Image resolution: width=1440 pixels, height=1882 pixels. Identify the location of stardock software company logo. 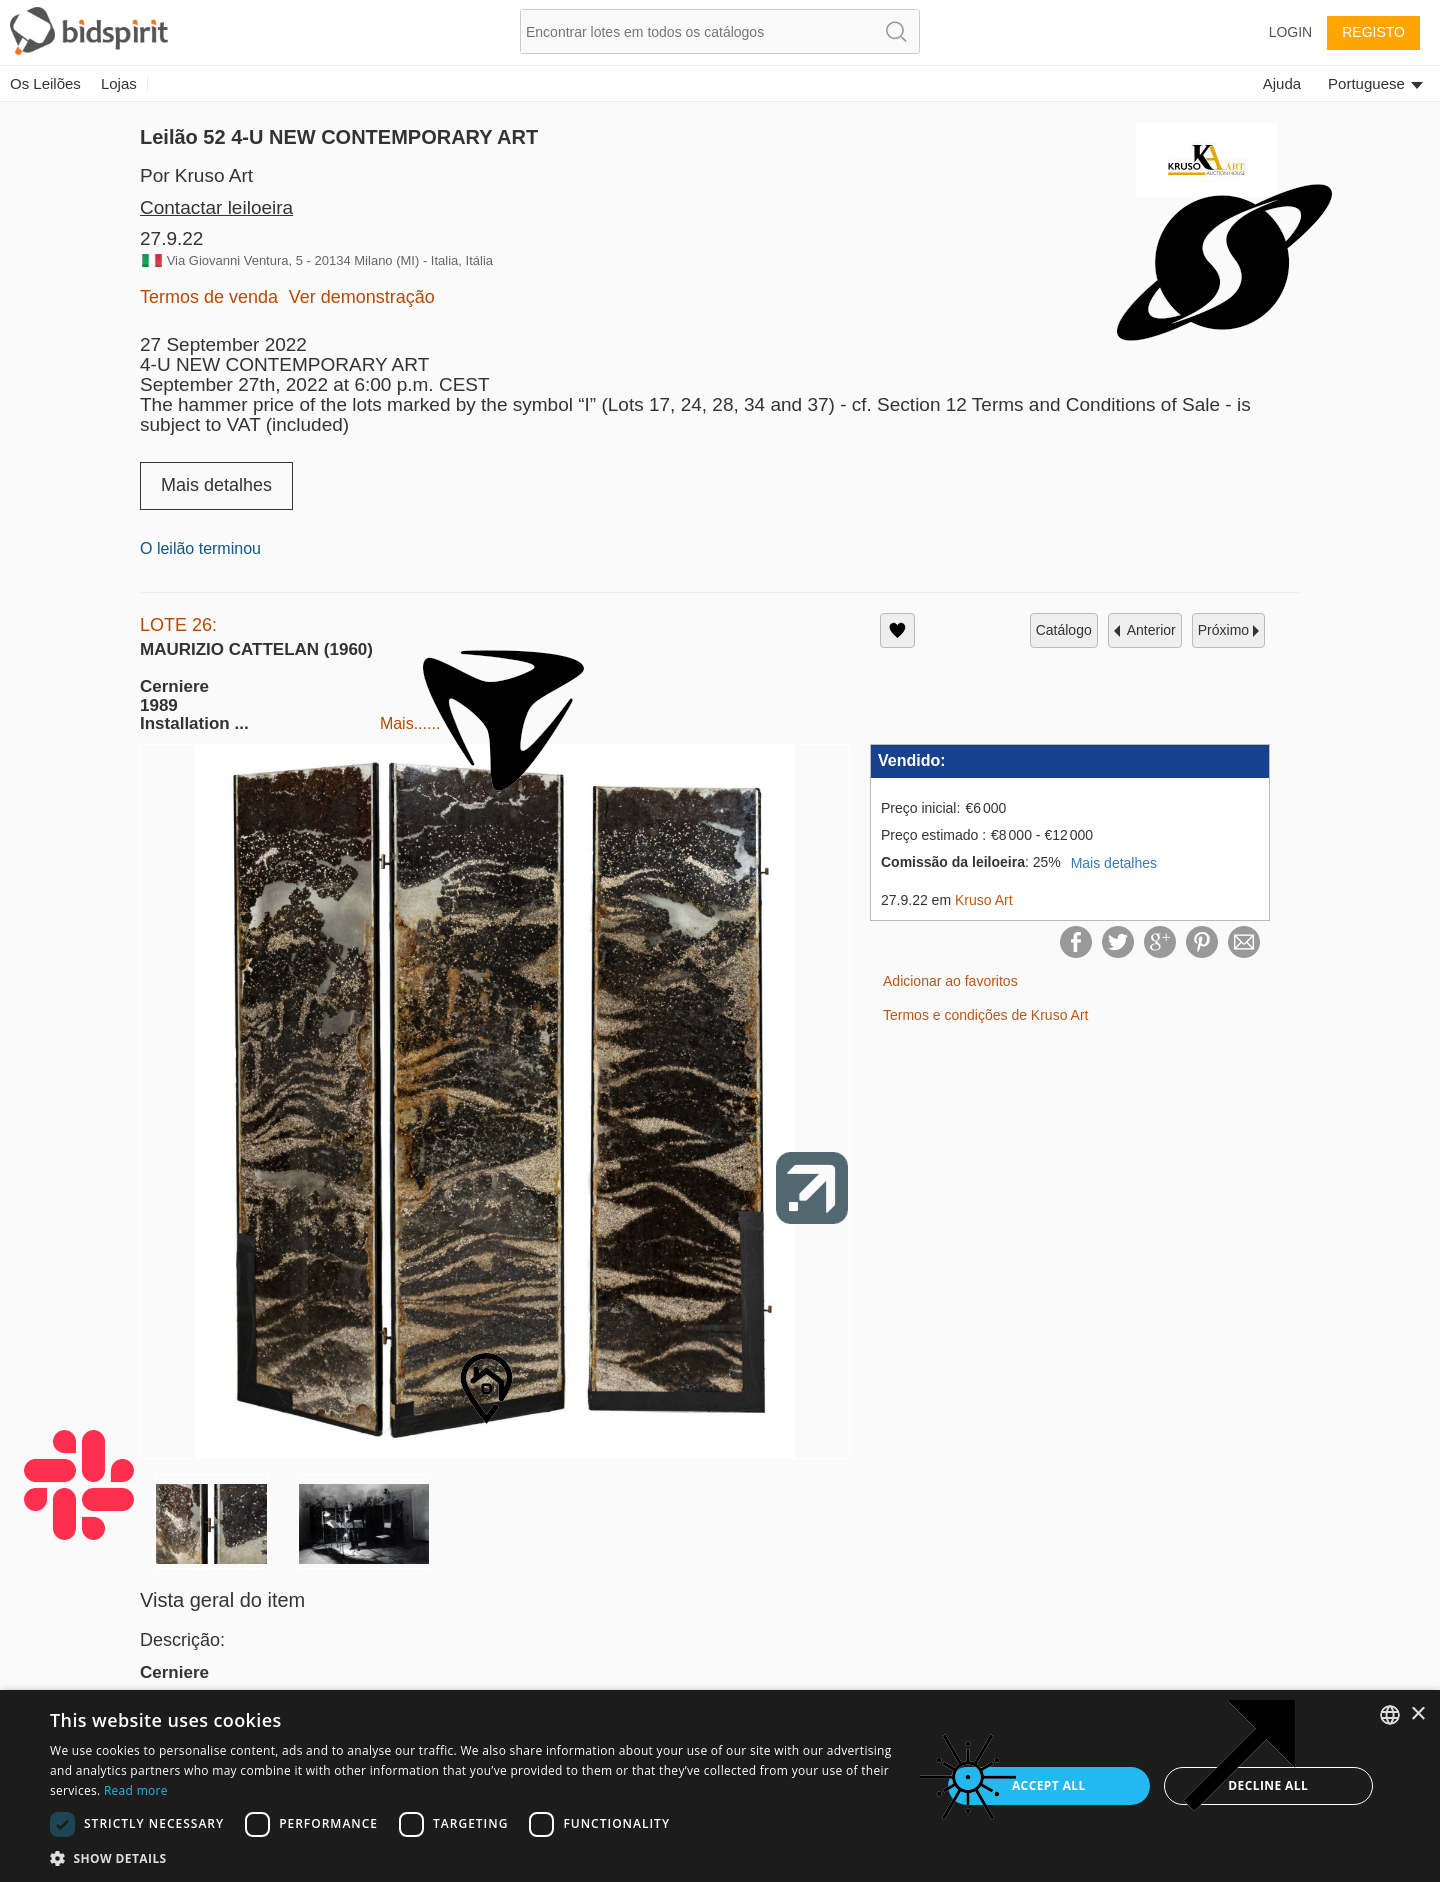
(1224, 262).